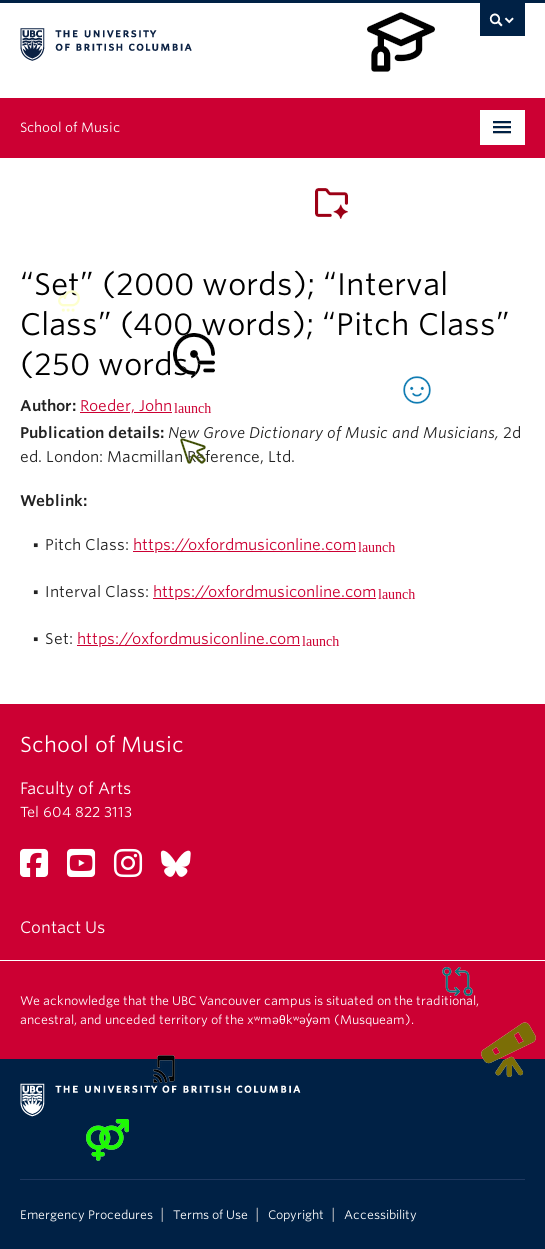 This screenshot has width=545, height=1249. What do you see at coordinates (457, 981) in the screenshot?
I see `compare branches or commits in a repository` at bounding box center [457, 981].